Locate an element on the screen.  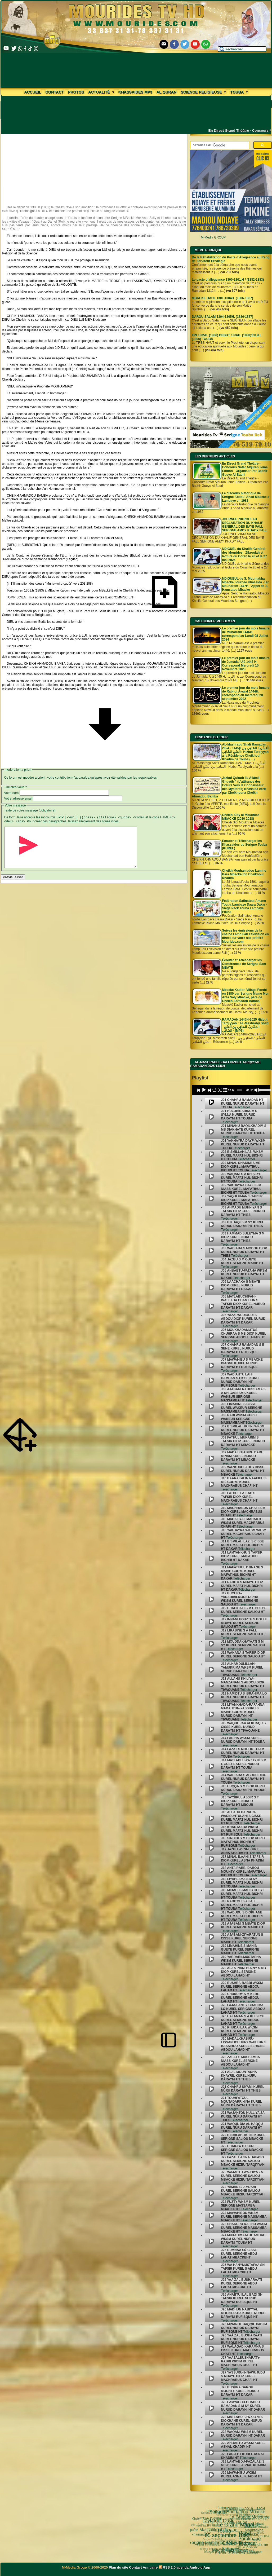
toggle sidebar navigation is located at coordinates (168, 2040).